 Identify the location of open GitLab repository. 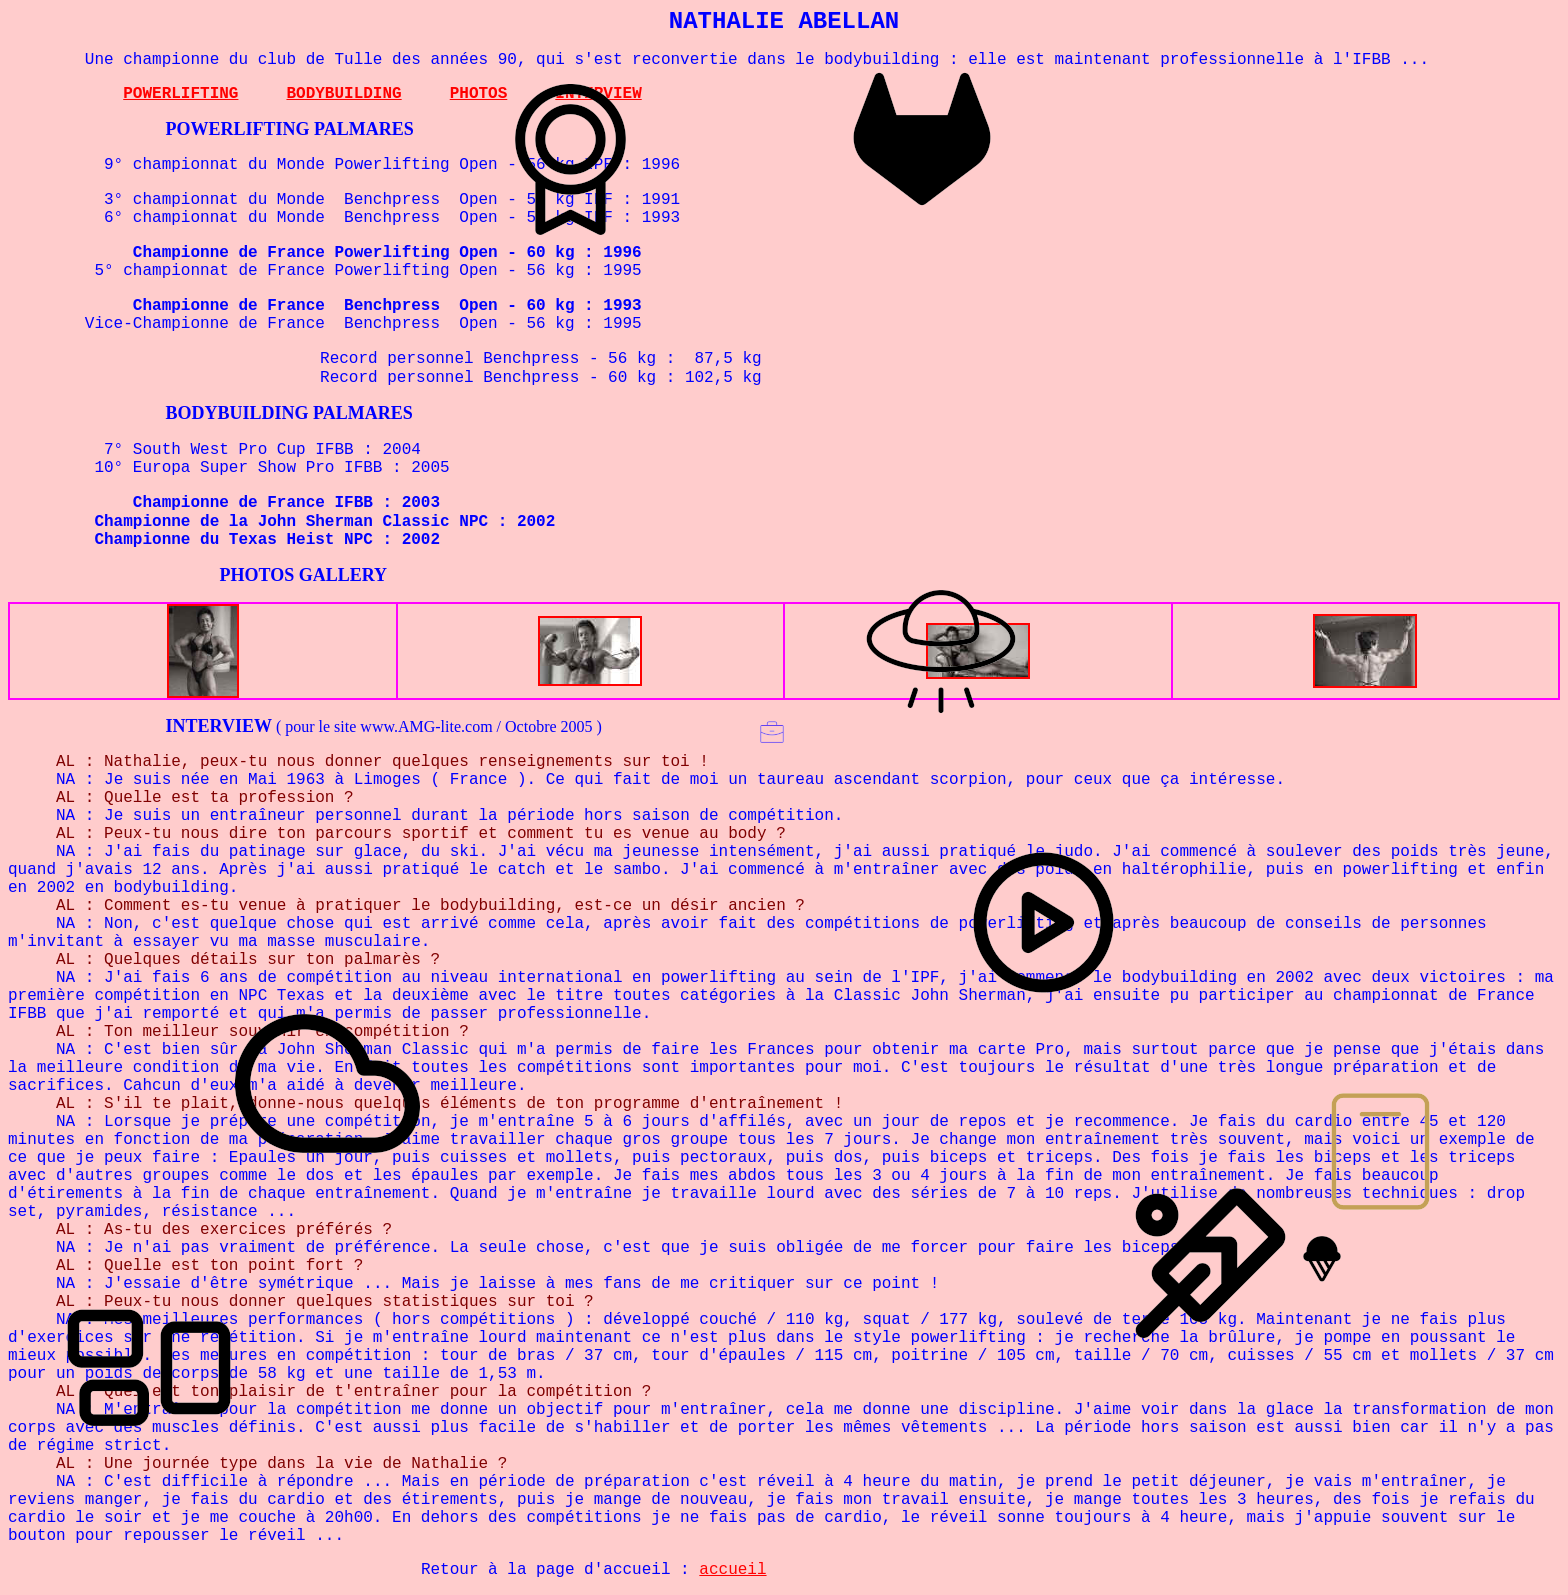
(922, 139).